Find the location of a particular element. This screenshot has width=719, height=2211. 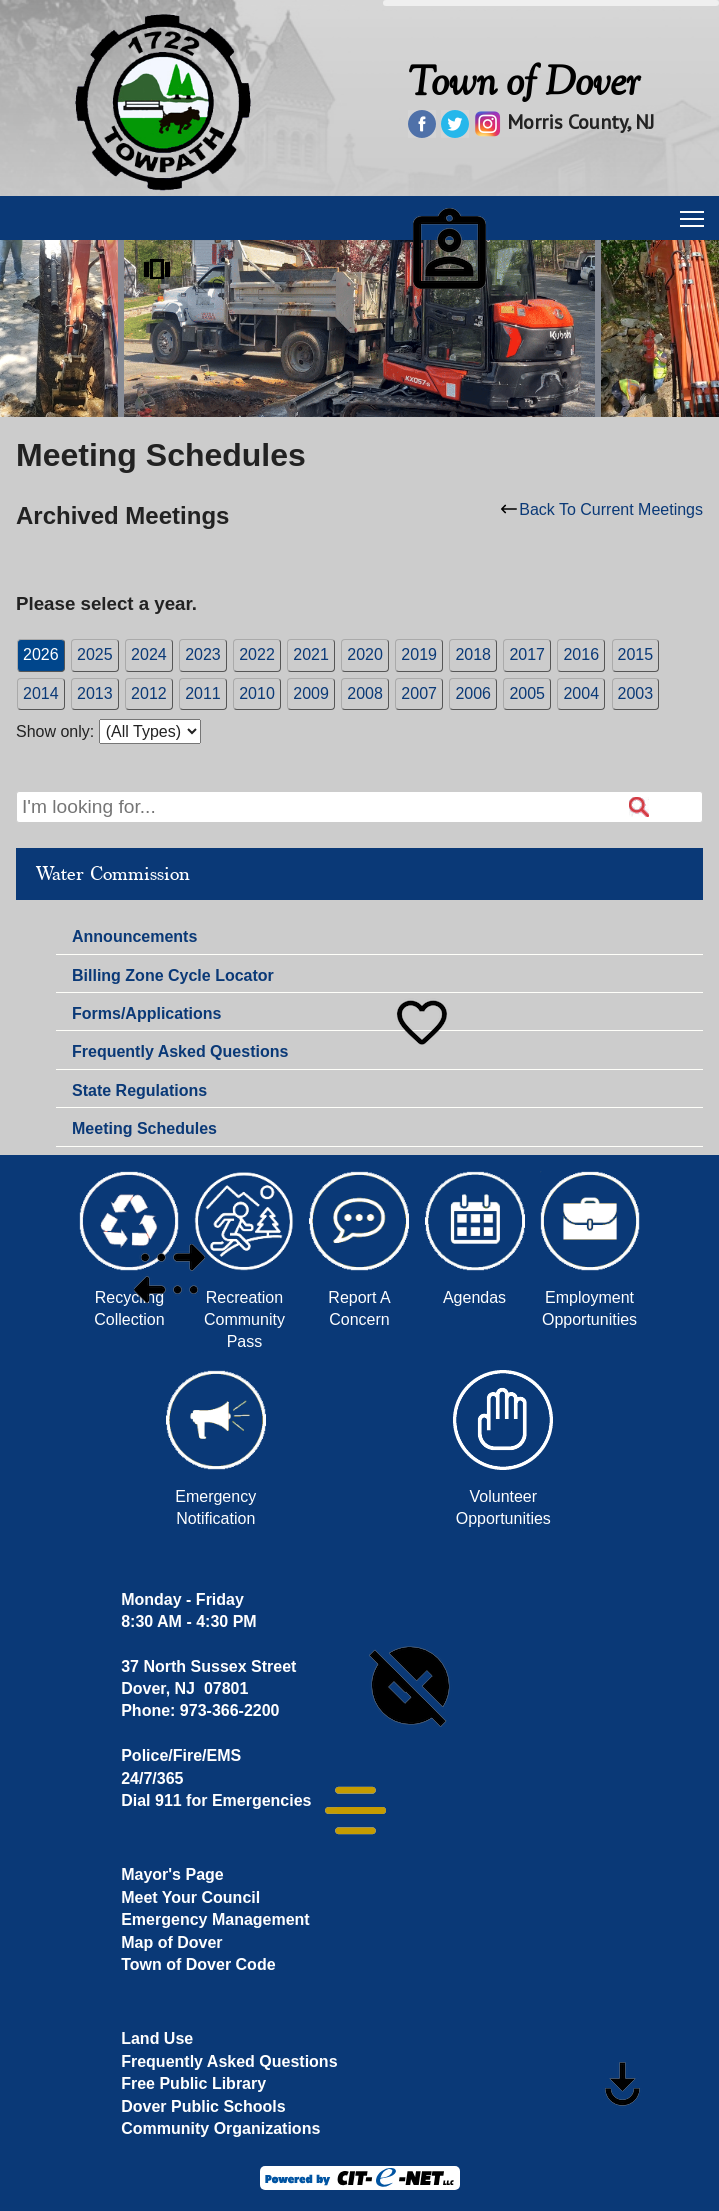

open navigation menu is located at coordinates (355, 1810).